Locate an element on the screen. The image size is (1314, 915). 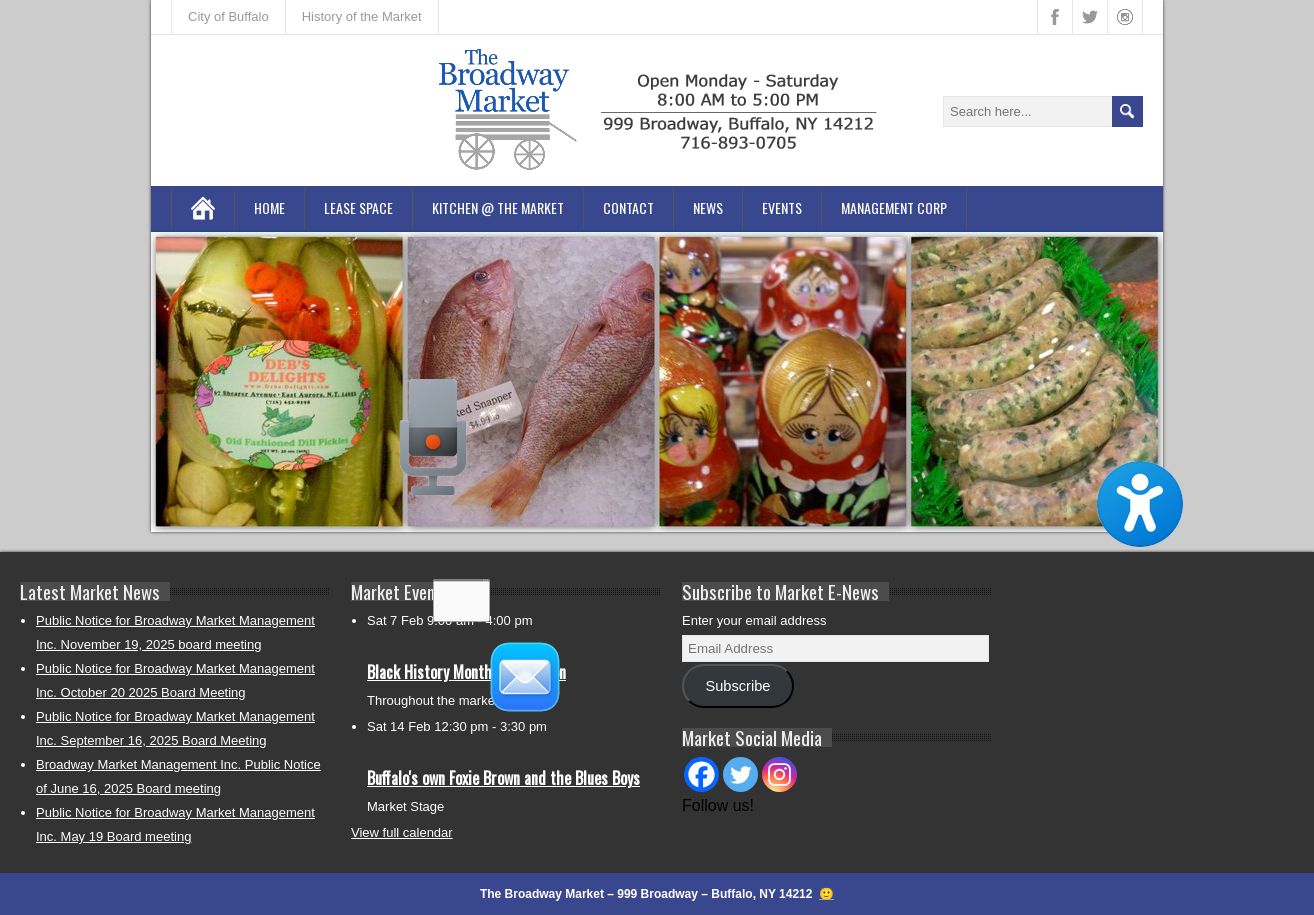
open voice recorder app is located at coordinates (433, 437).